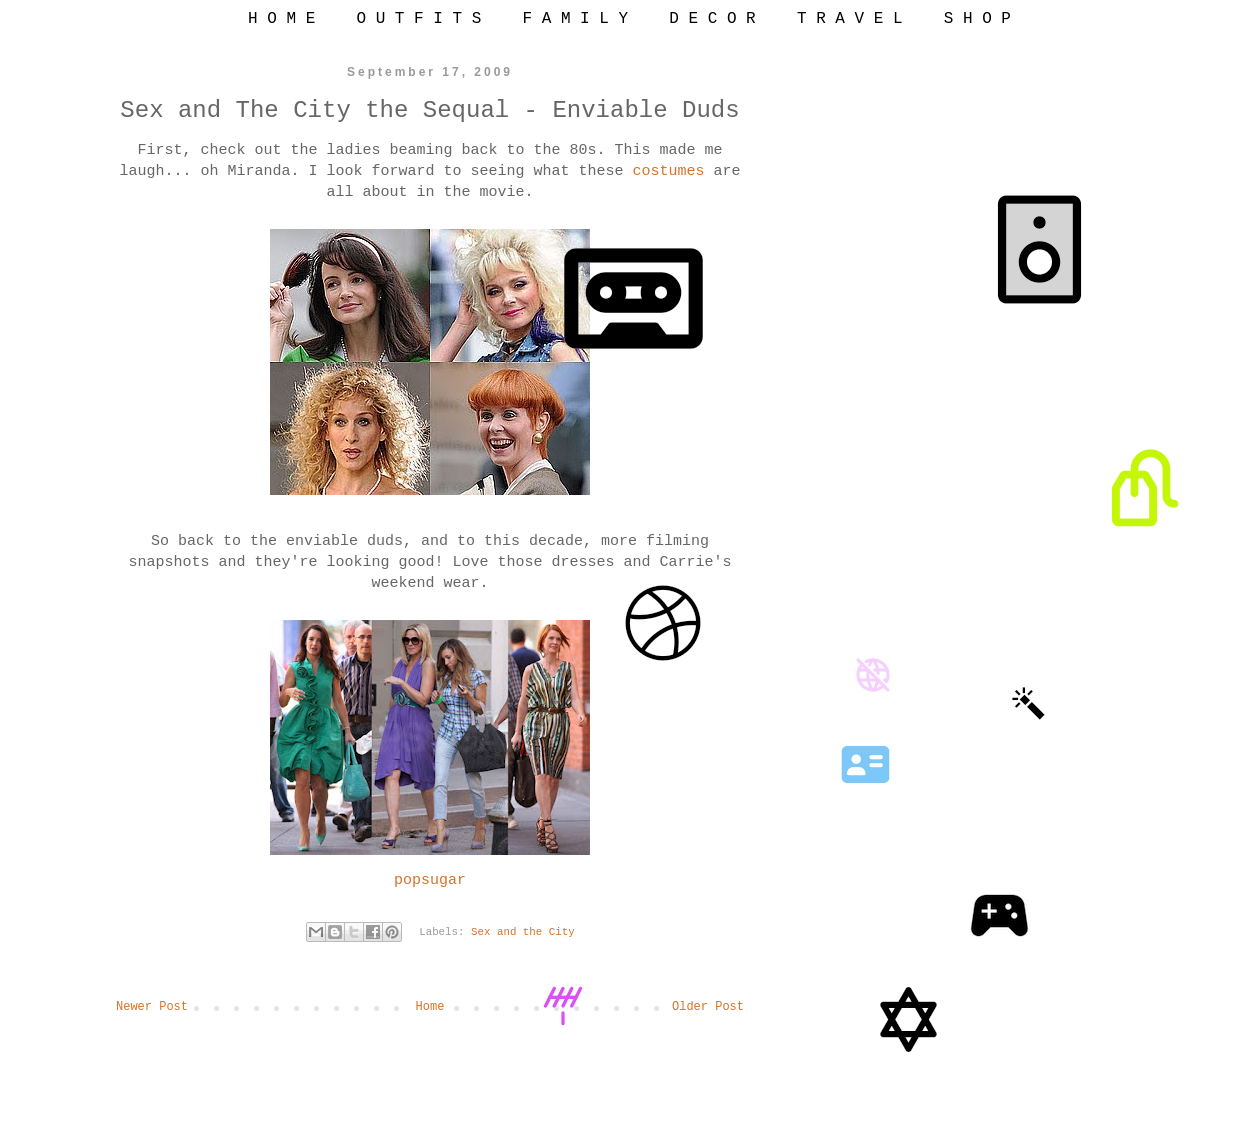  I want to click on view dribbble profile or portfolio, so click(663, 623).